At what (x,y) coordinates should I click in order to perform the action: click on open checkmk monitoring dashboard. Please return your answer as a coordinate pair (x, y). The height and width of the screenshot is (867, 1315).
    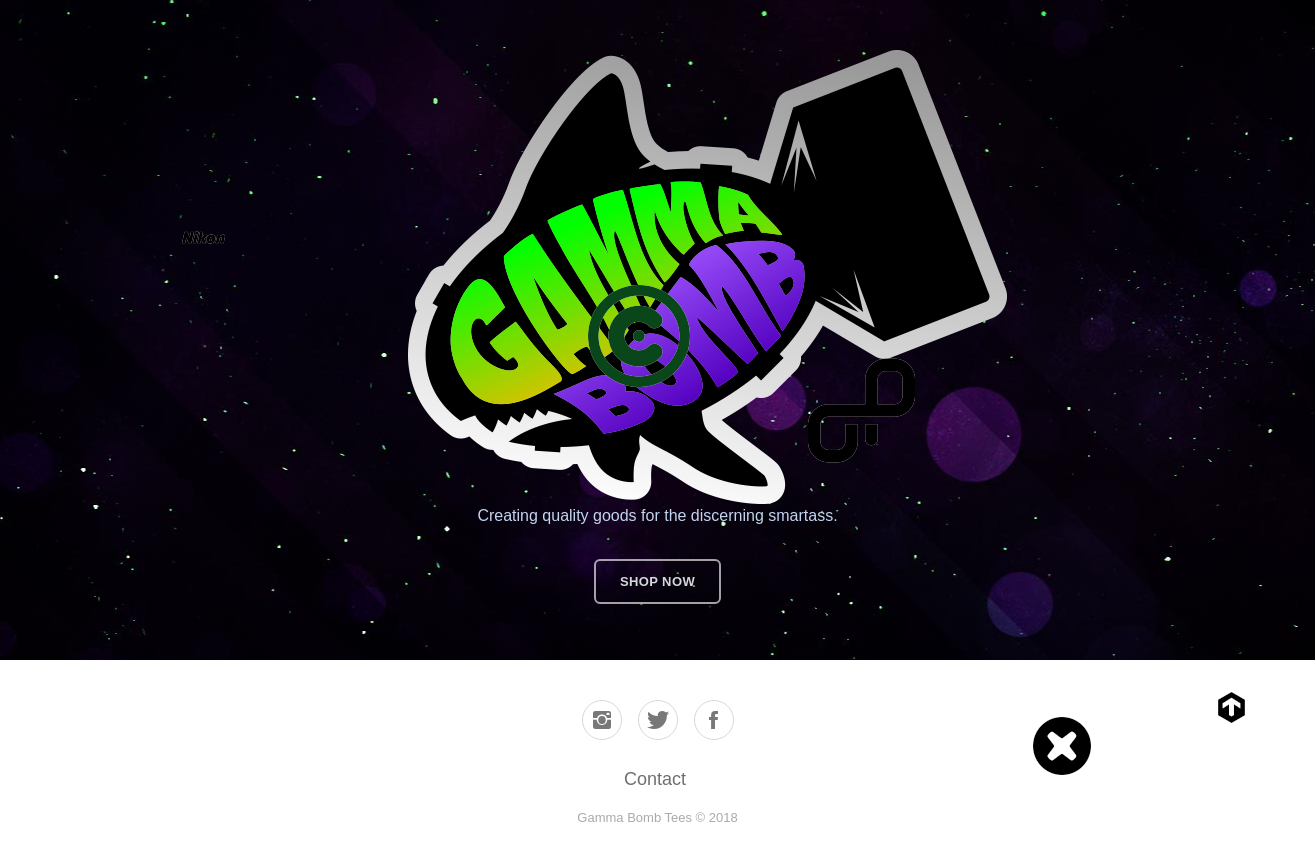
    Looking at the image, I should click on (1231, 707).